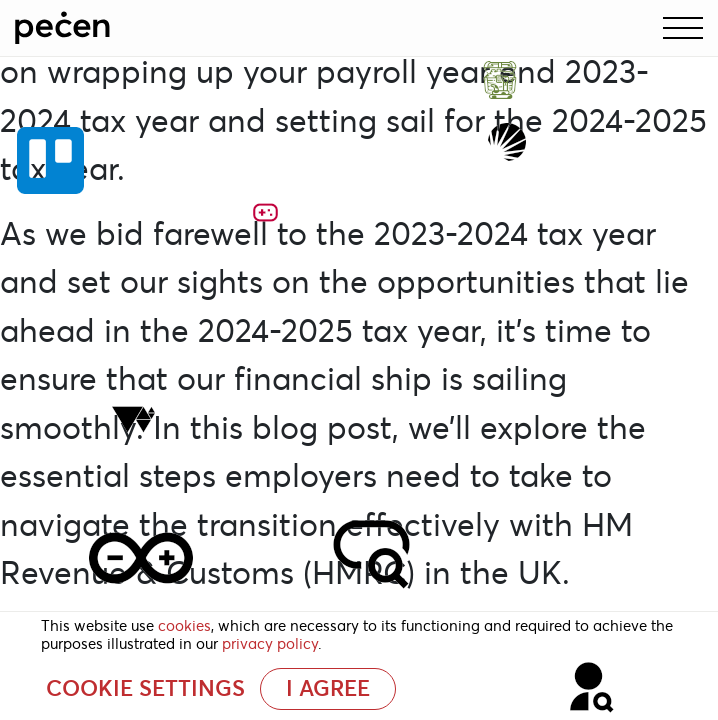 The image size is (718, 720). Describe the element at coordinates (588, 687) in the screenshot. I see `search for a user or contact` at that location.